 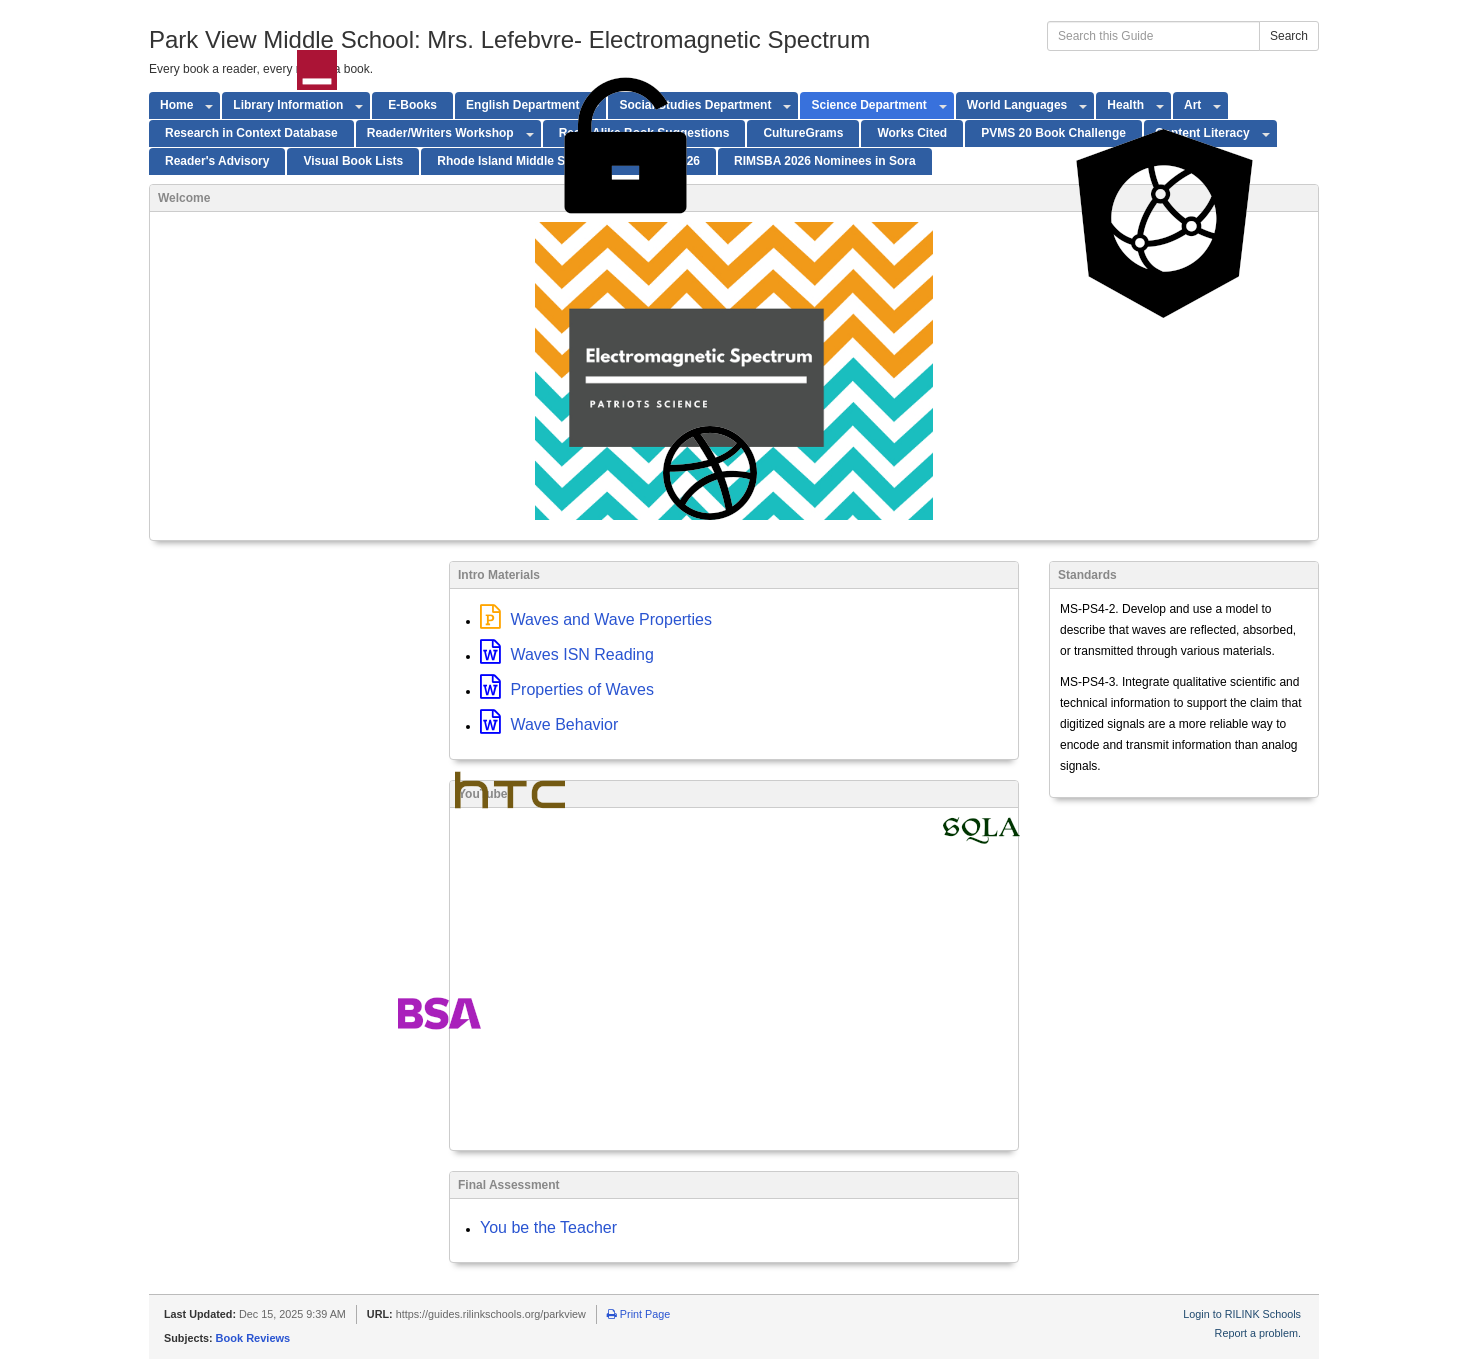 What do you see at coordinates (510, 790) in the screenshot?
I see `HTC brand logo` at bounding box center [510, 790].